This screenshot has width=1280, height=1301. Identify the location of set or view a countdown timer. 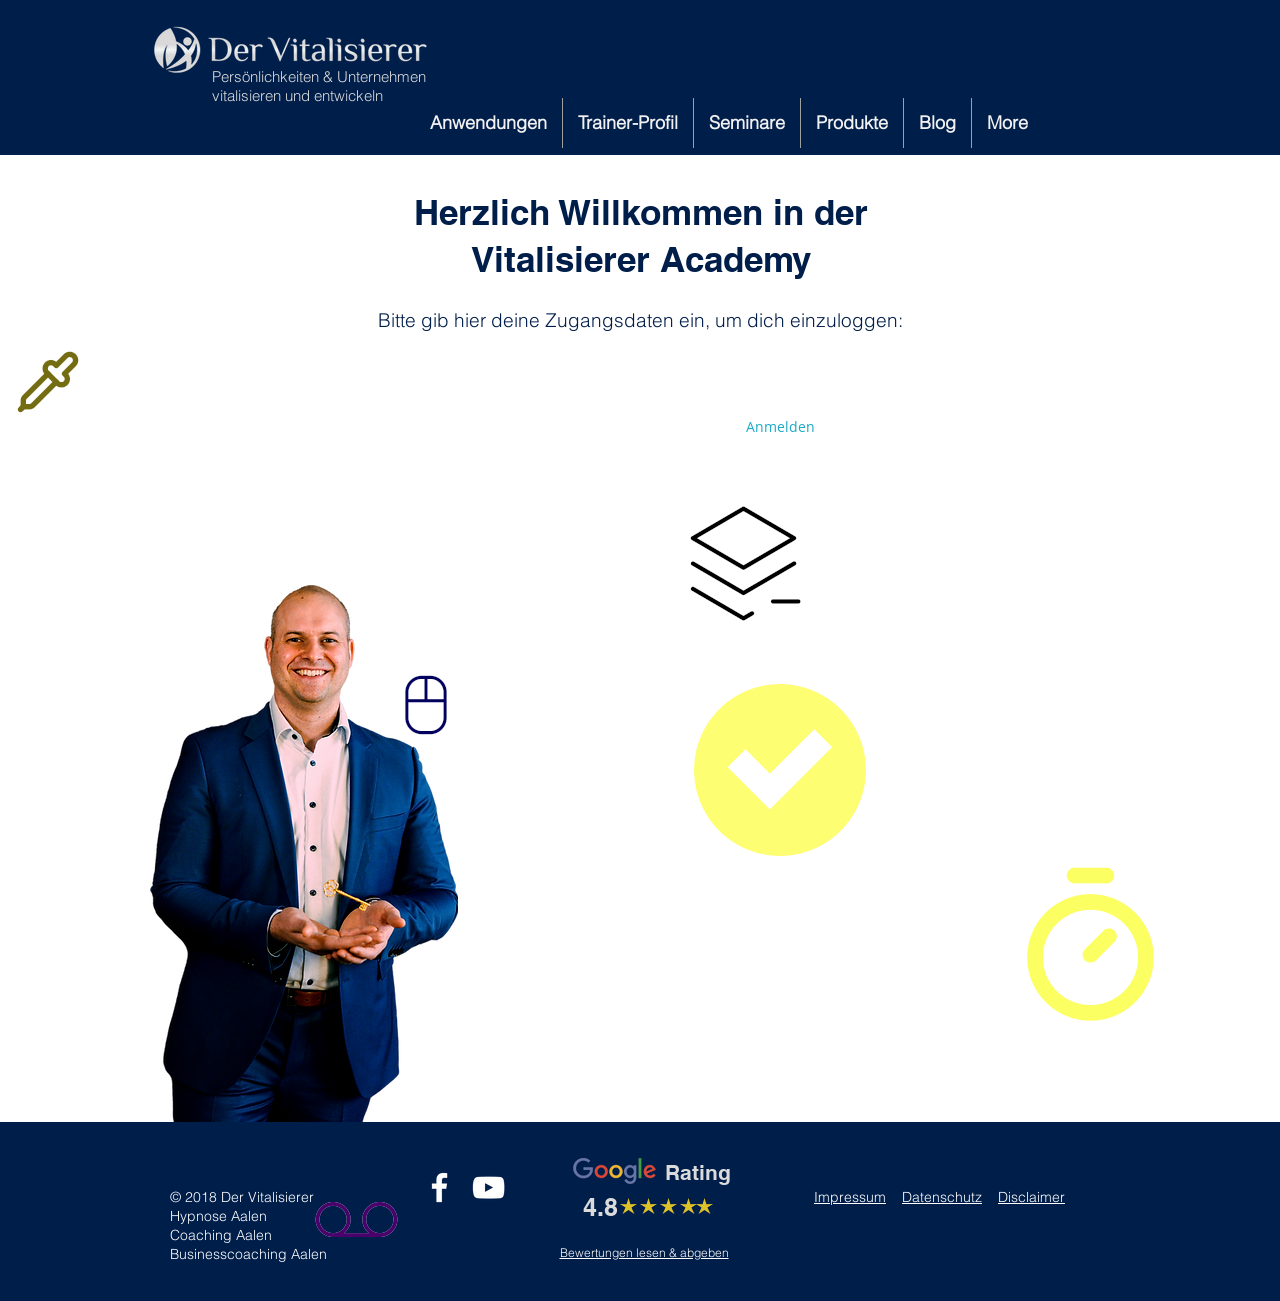
(1090, 949).